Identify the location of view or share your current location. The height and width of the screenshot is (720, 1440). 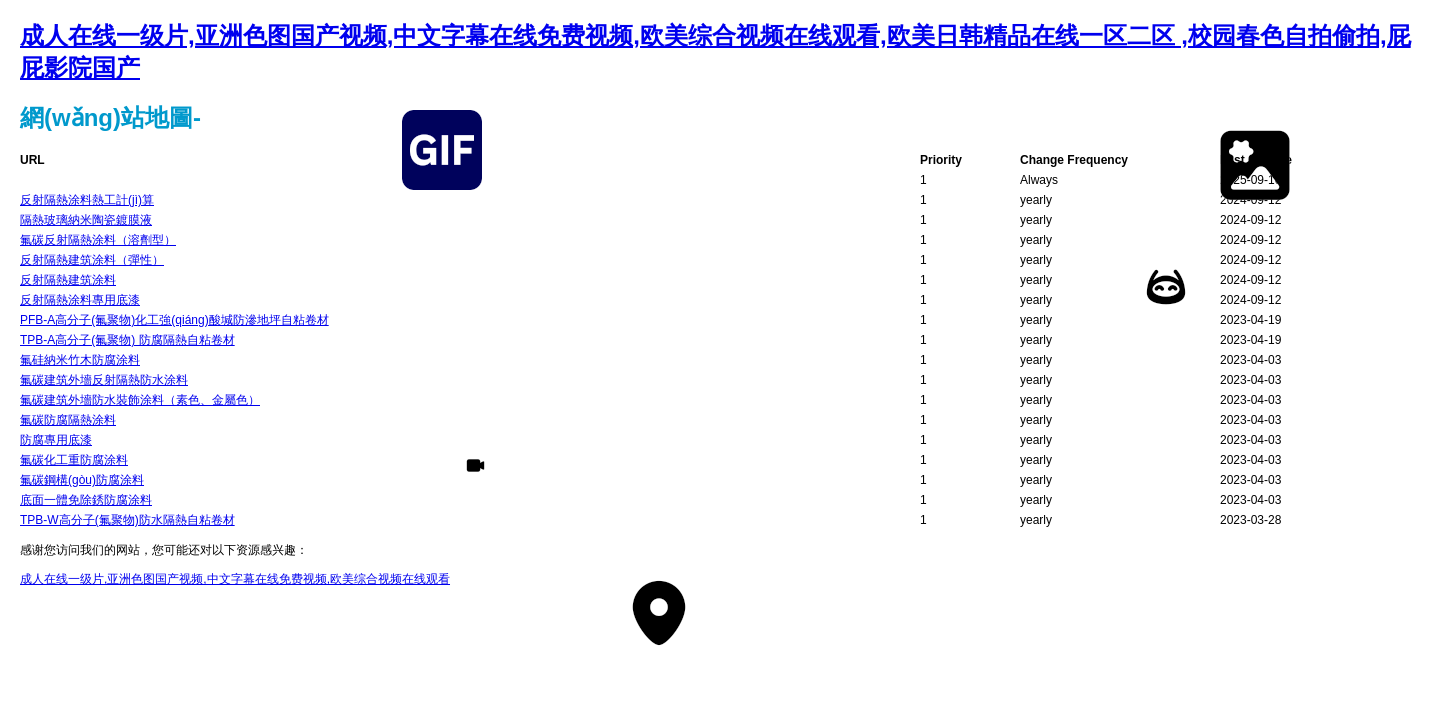
(659, 613).